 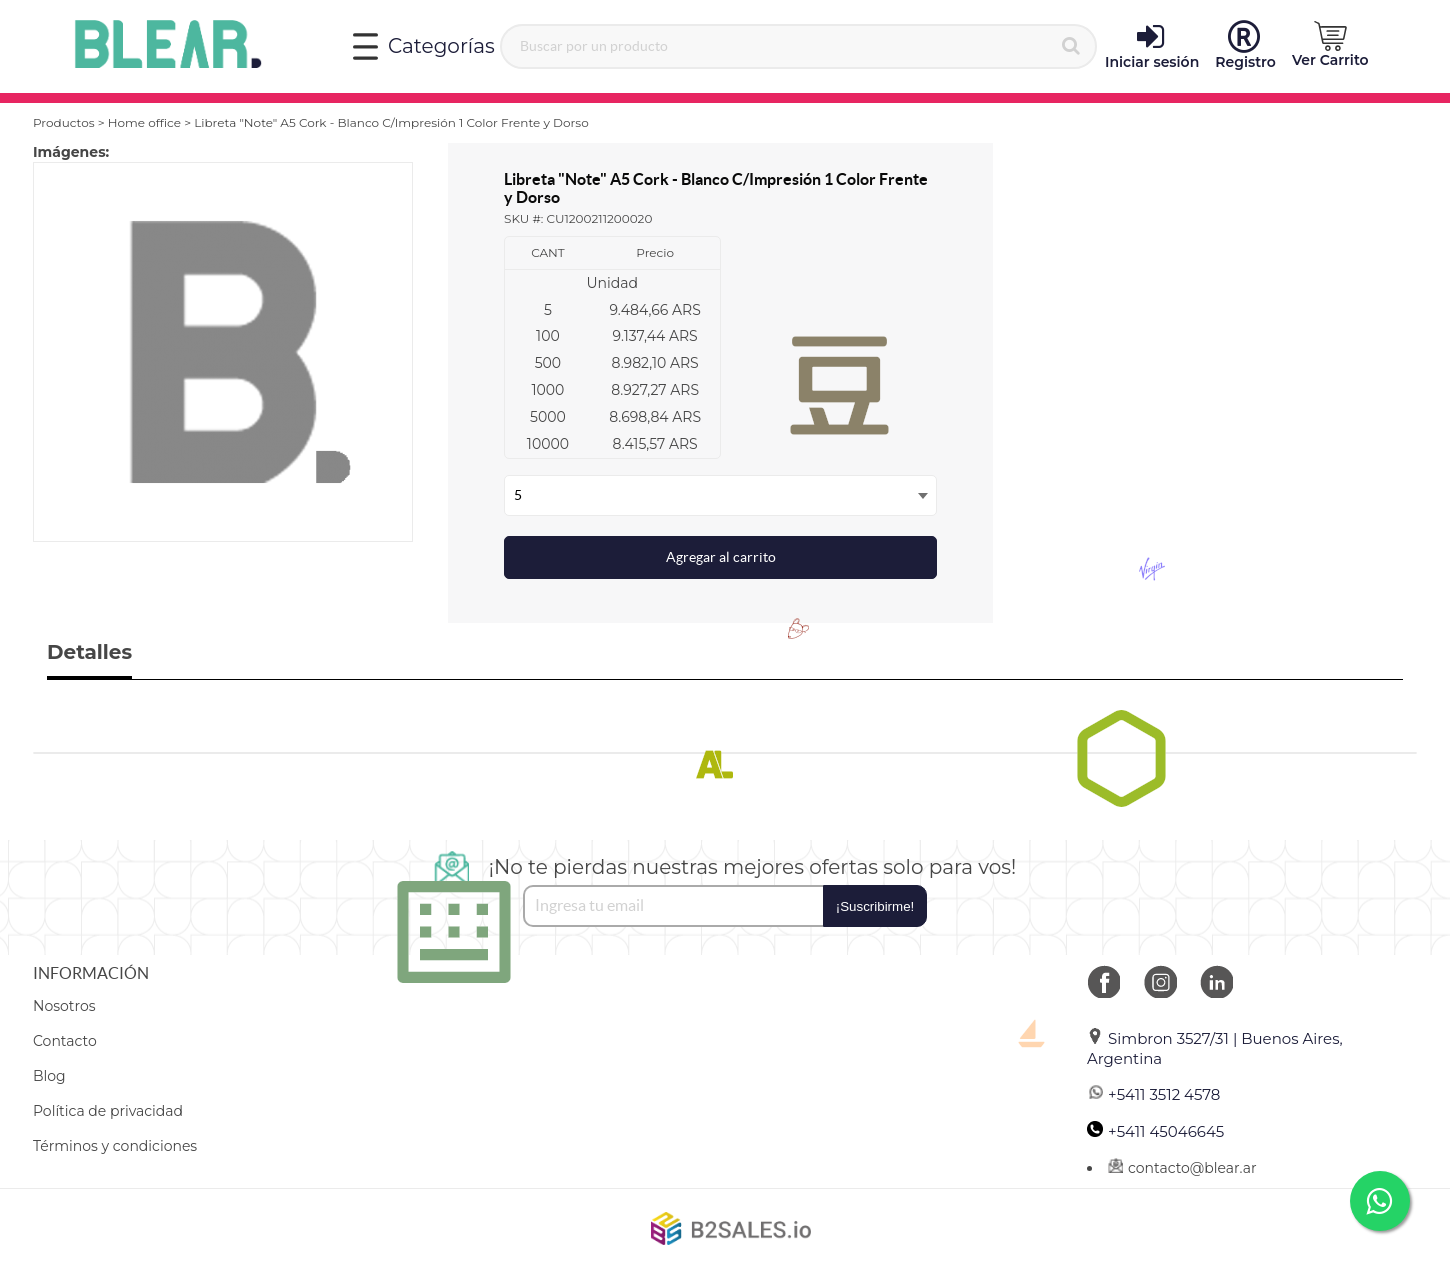 What do you see at coordinates (1121, 758) in the screenshot?
I see `visit Artifact Hub website` at bounding box center [1121, 758].